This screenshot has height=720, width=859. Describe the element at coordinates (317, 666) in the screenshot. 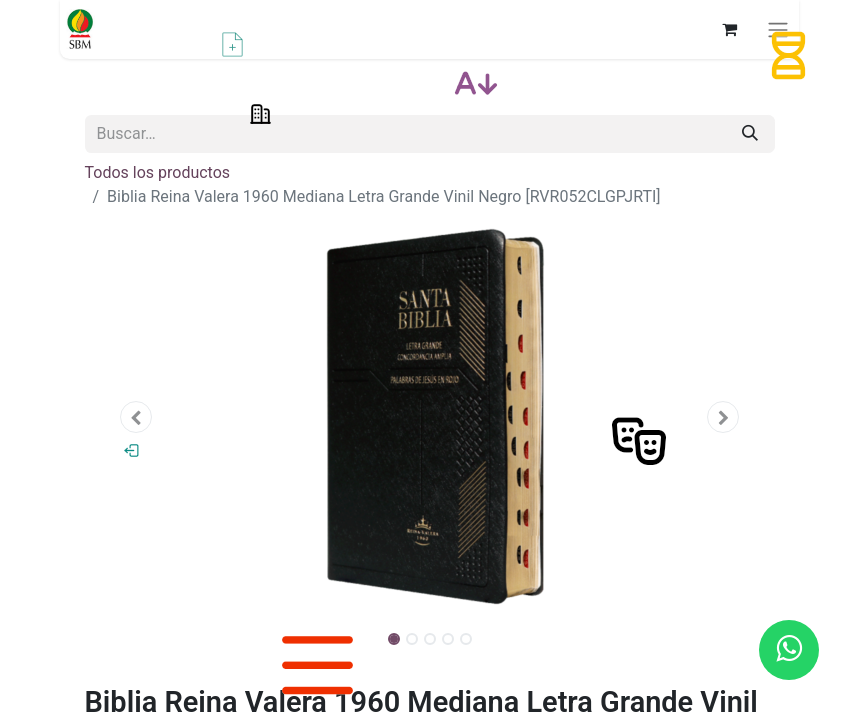

I see `open navigation menu` at that location.